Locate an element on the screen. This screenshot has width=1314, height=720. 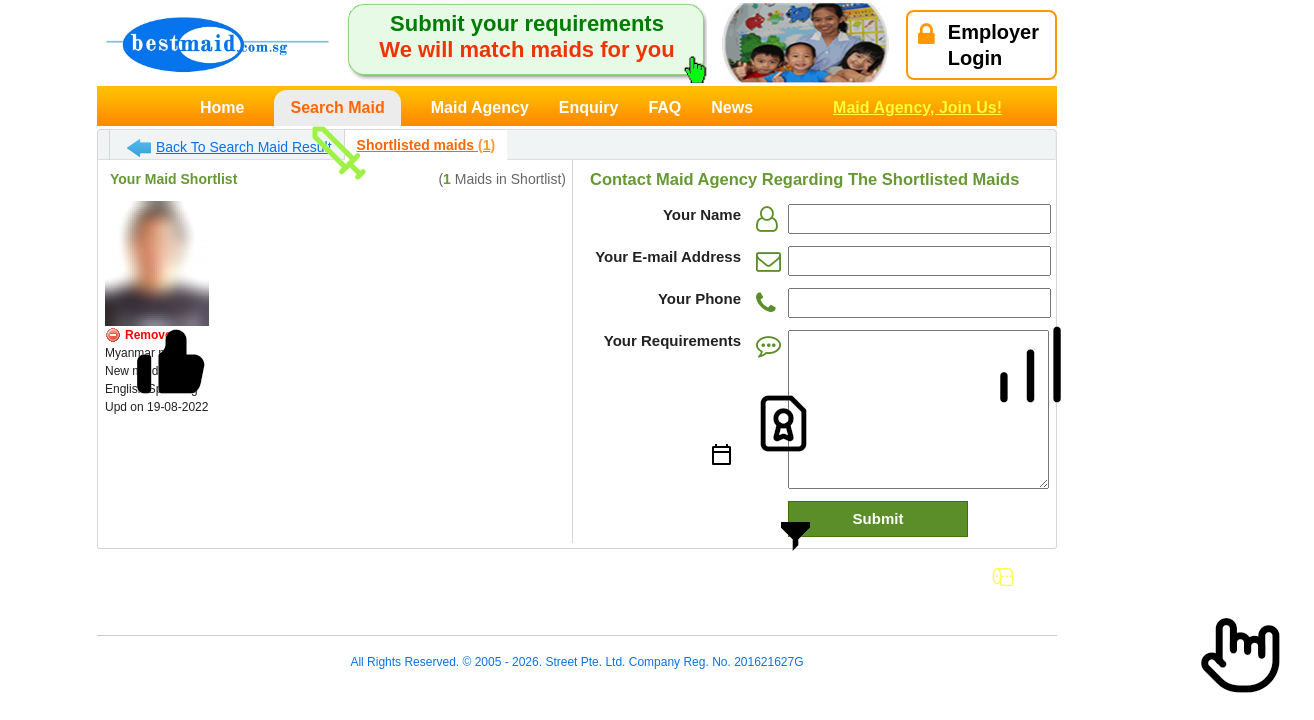
like or upvote content is located at coordinates (172, 361).